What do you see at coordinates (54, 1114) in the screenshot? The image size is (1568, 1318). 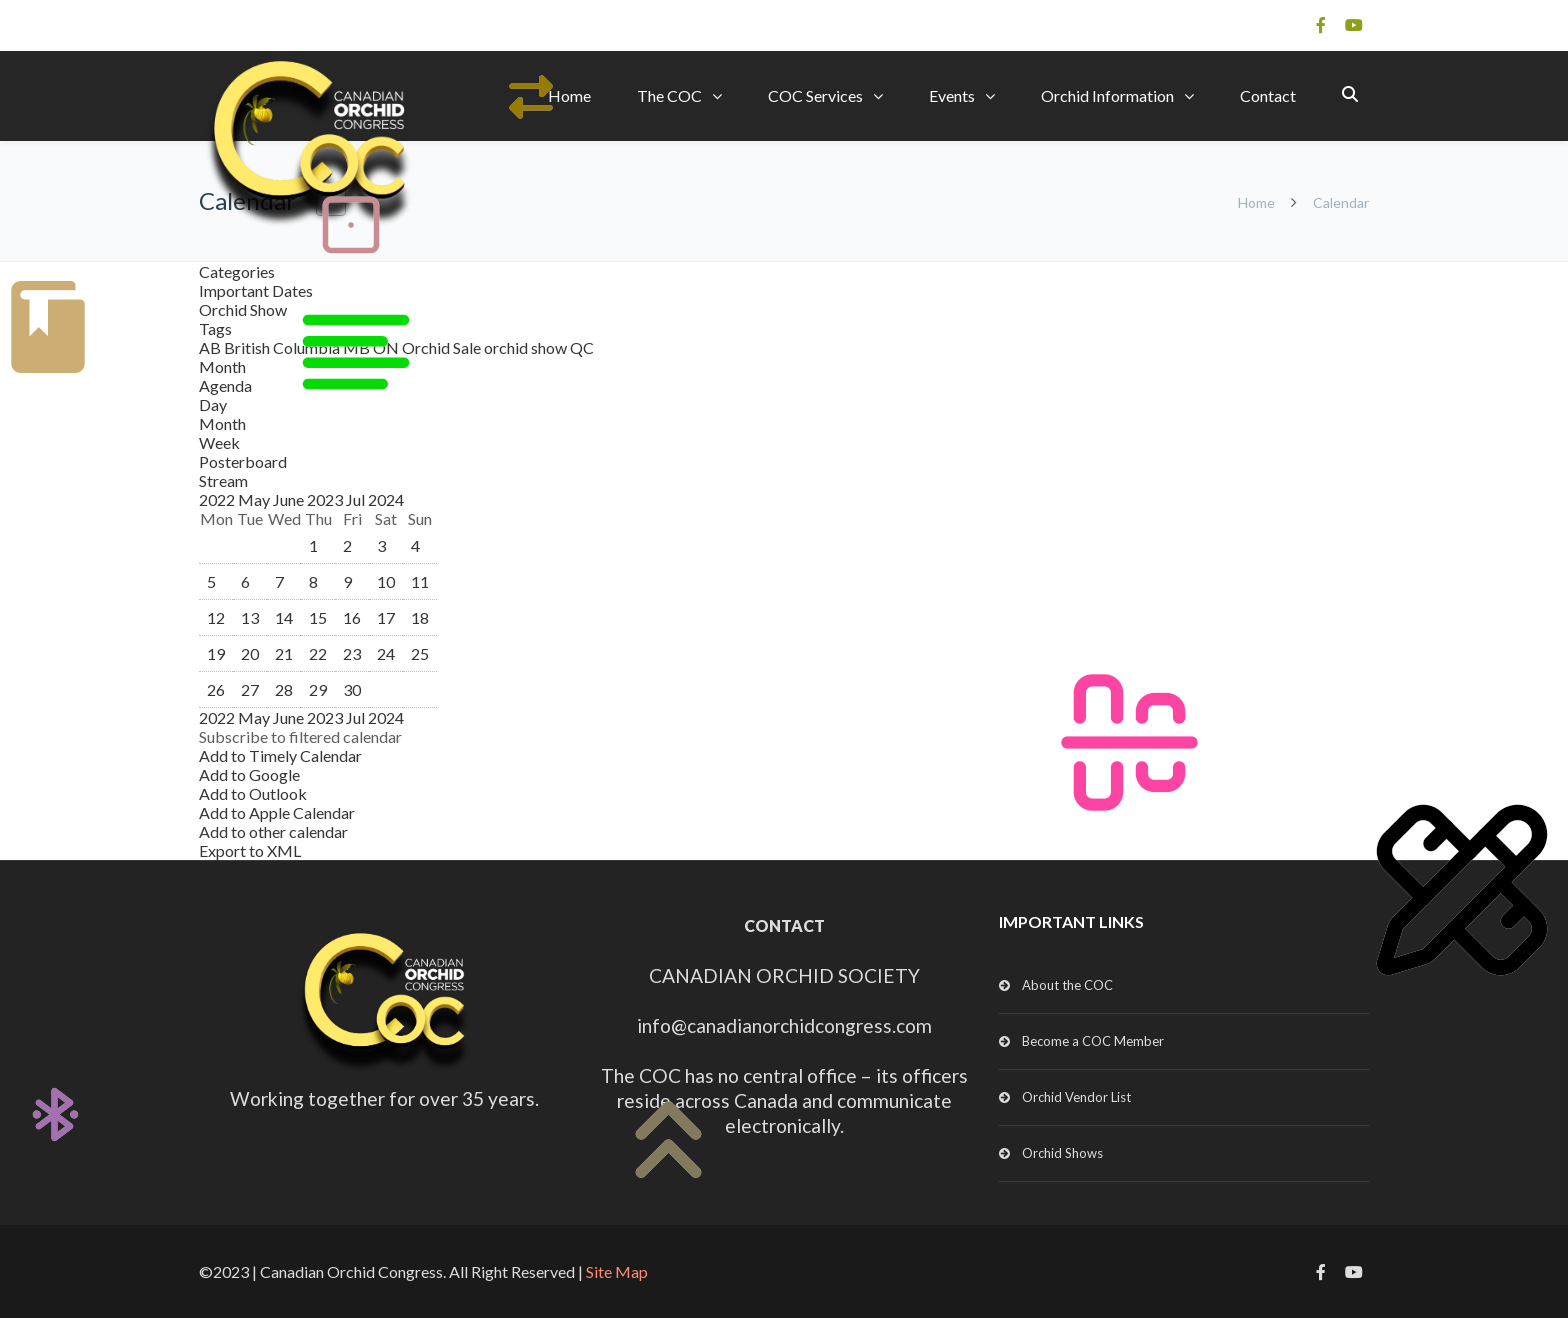 I see `indicates bluetooth is connected to a device` at bounding box center [54, 1114].